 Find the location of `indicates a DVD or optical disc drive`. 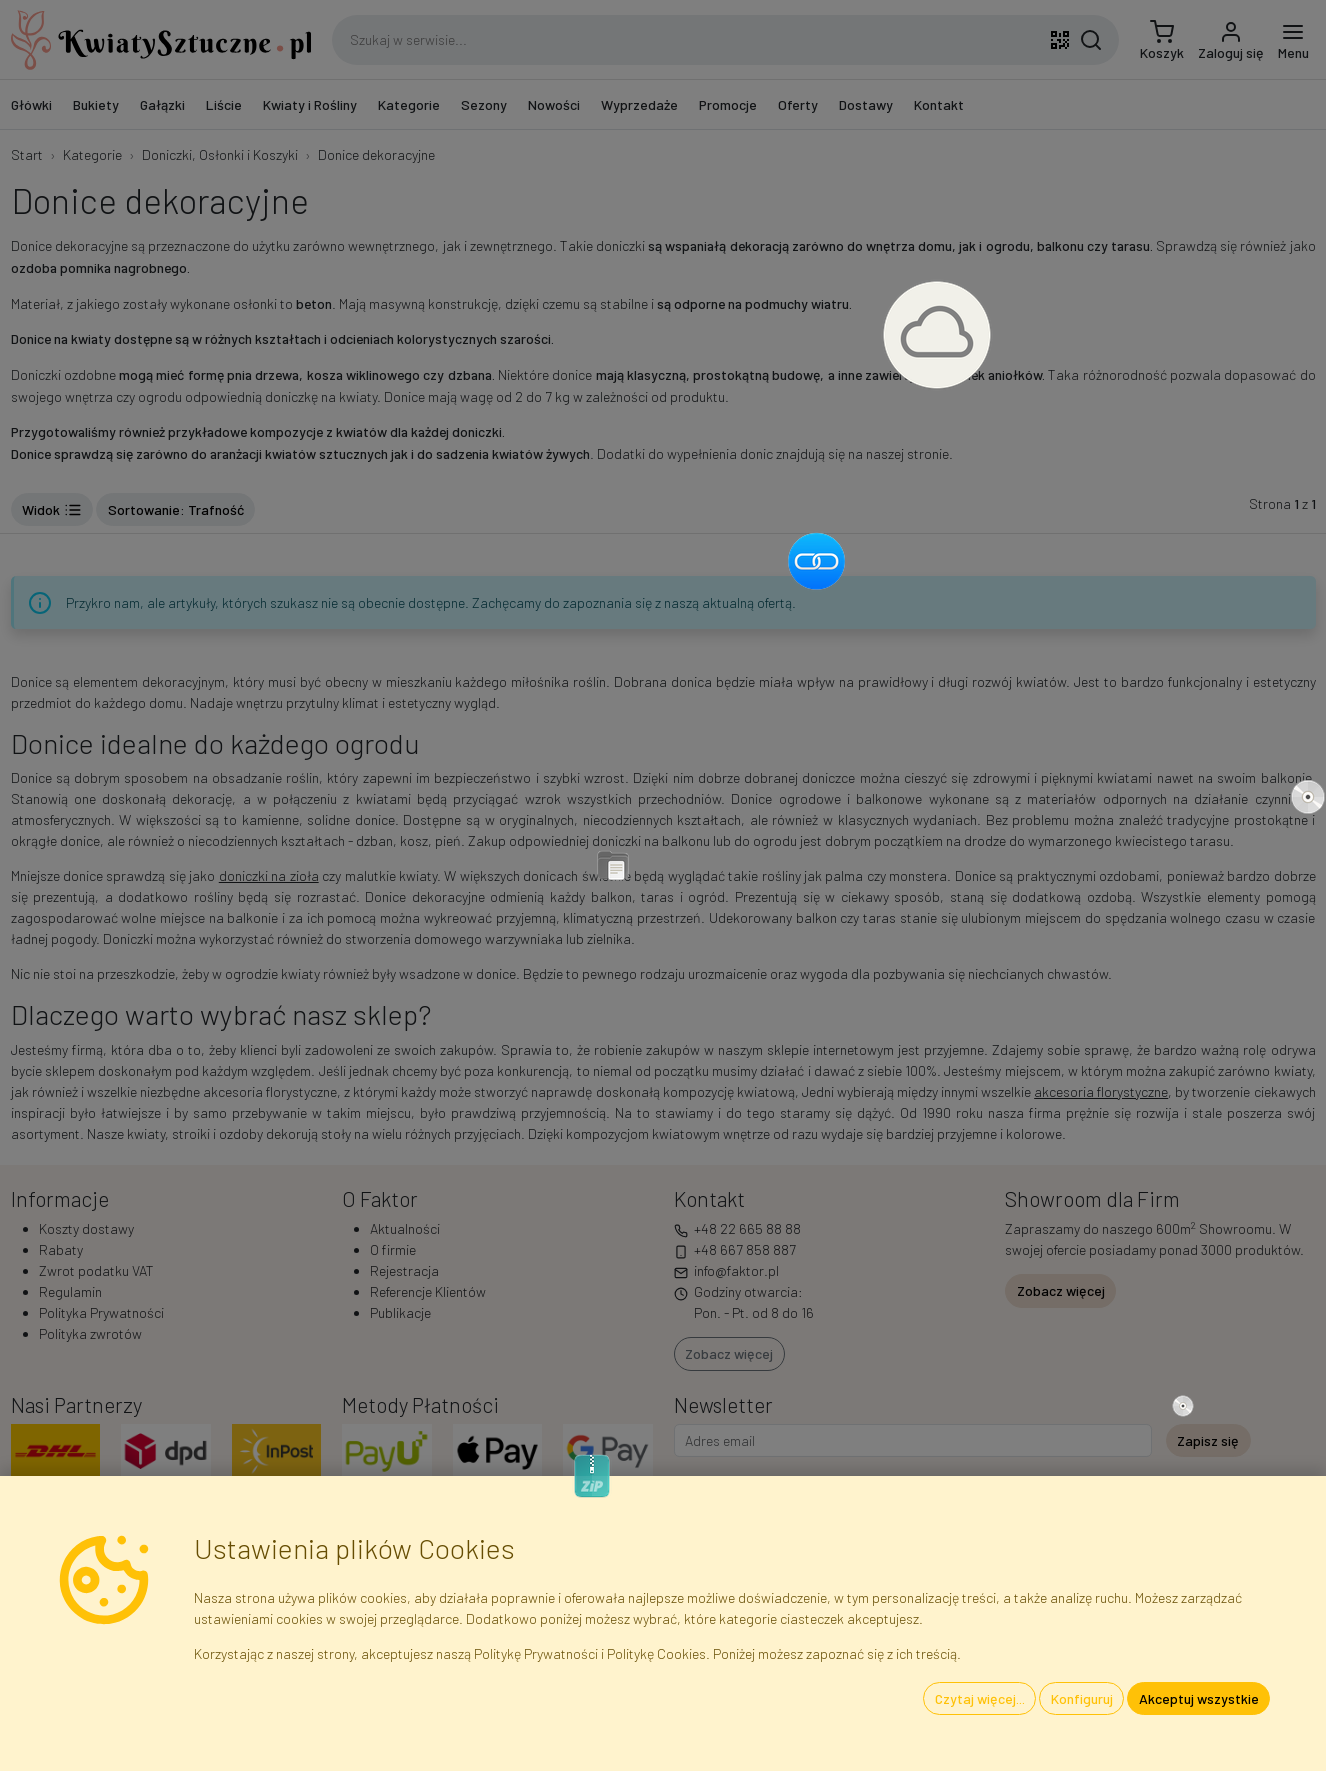

indicates a DVD or optical disc drive is located at coordinates (1183, 1406).